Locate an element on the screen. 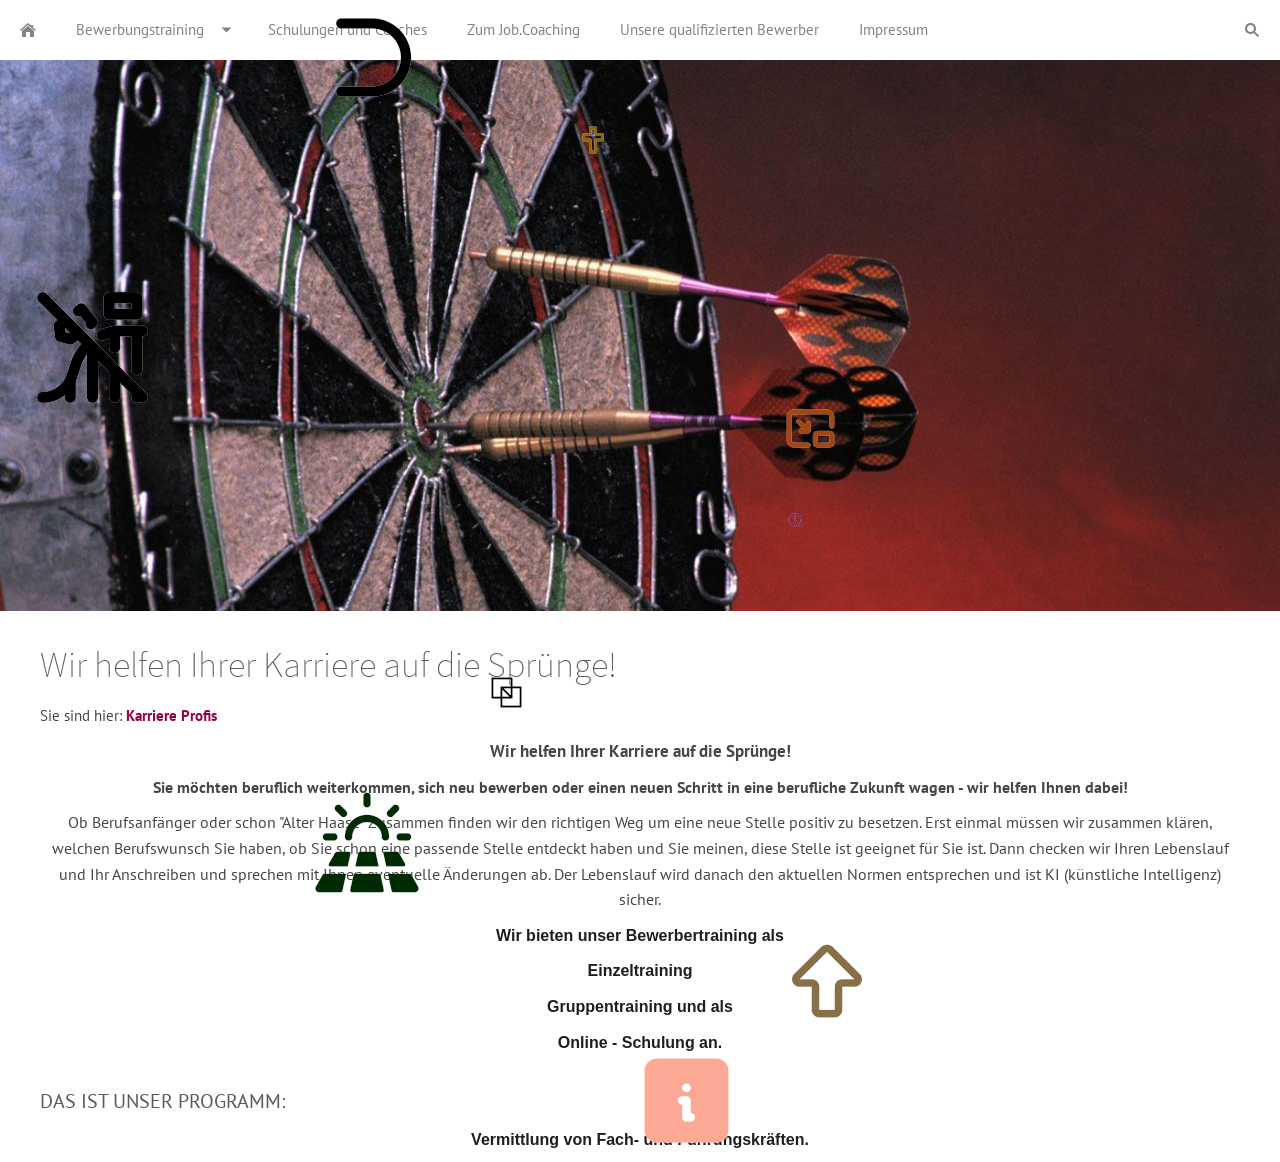 The image size is (1280, 1162). rollercoaster ride unavailable or closed is located at coordinates (92, 347).